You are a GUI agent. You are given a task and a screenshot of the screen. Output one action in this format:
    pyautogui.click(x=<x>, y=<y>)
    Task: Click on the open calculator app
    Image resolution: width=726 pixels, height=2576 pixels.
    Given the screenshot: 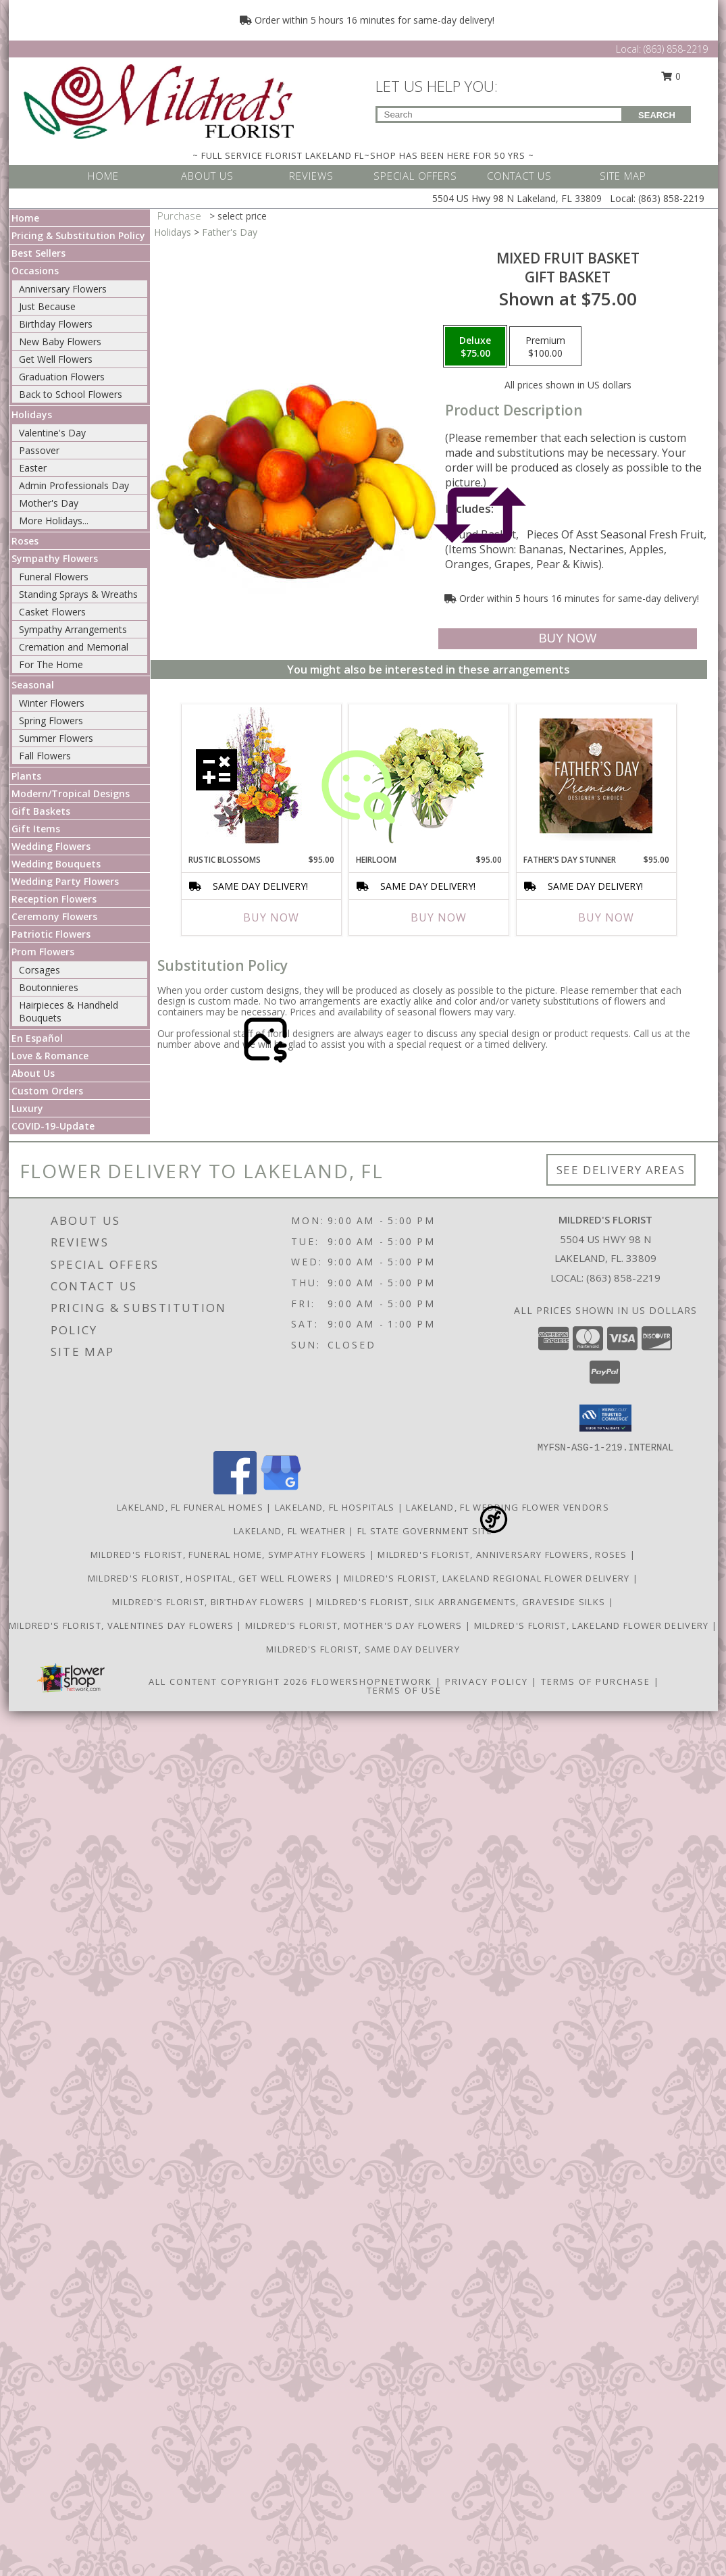 What is the action you would take?
    pyautogui.click(x=216, y=769)
    